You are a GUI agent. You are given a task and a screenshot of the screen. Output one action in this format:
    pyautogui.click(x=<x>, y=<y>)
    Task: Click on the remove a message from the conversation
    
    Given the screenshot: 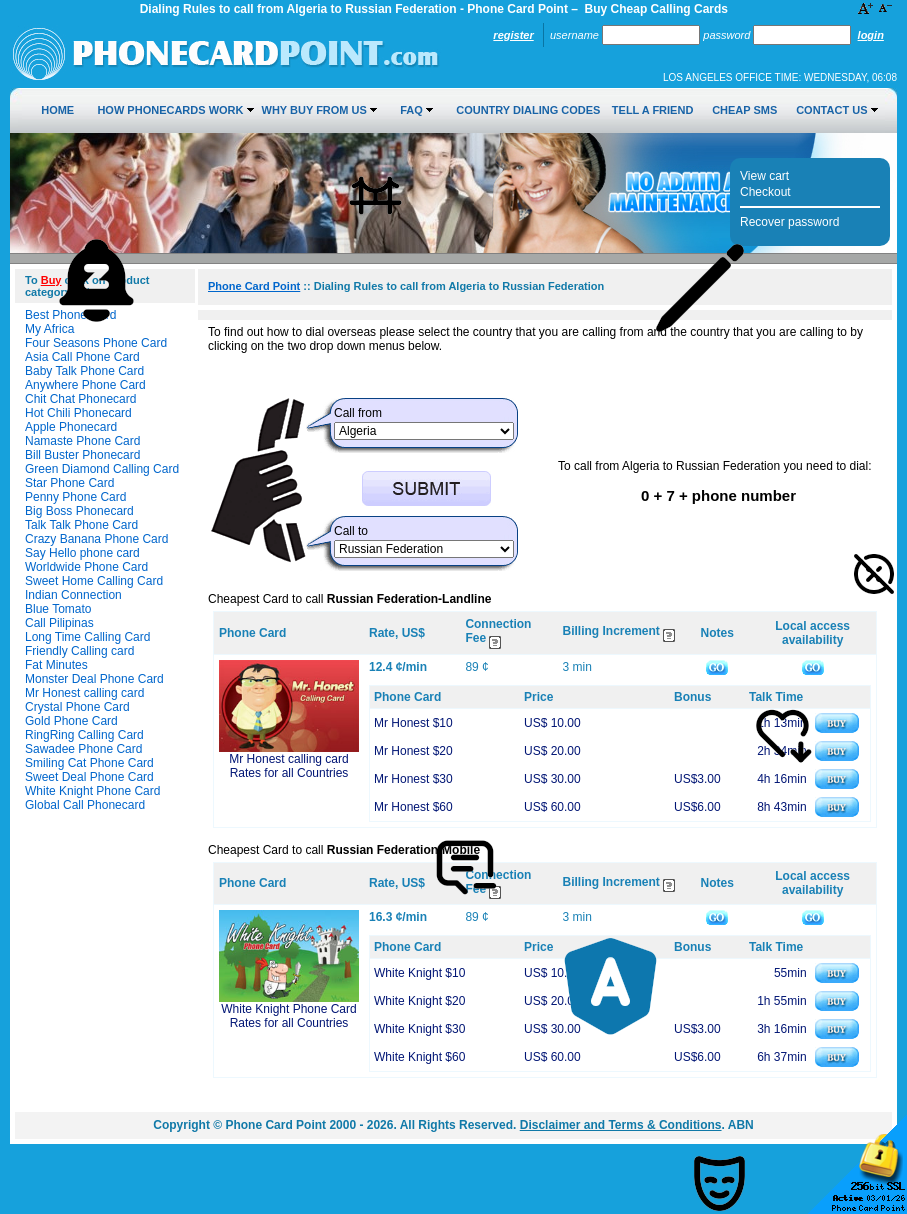 What is the action you would take?
    pyautogui.click(x=465, y=866)
    